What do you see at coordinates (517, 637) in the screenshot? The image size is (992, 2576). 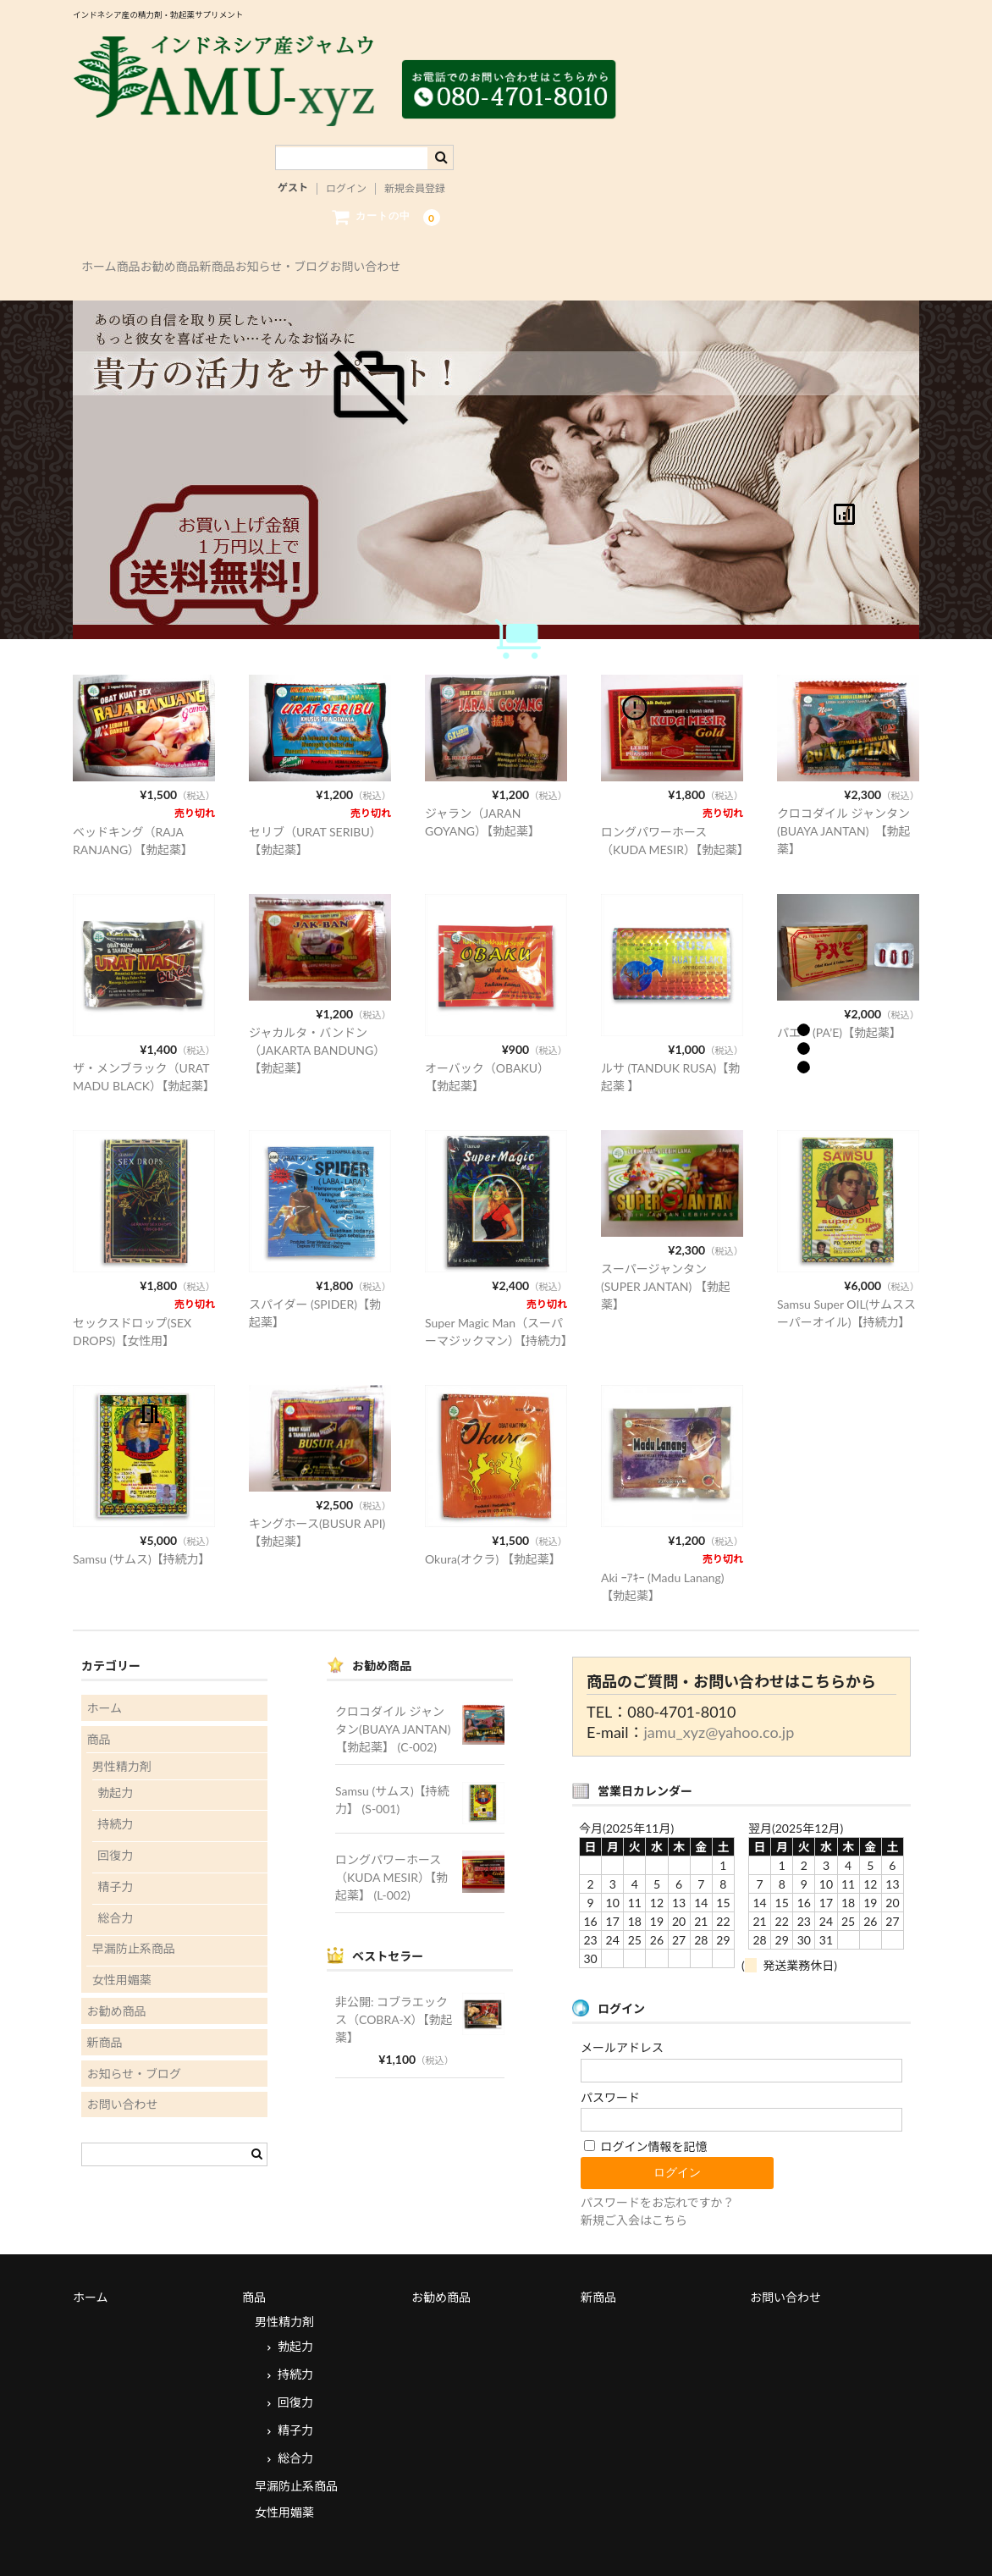 I see `view your shopping cart` at bounding box center [517, 637].